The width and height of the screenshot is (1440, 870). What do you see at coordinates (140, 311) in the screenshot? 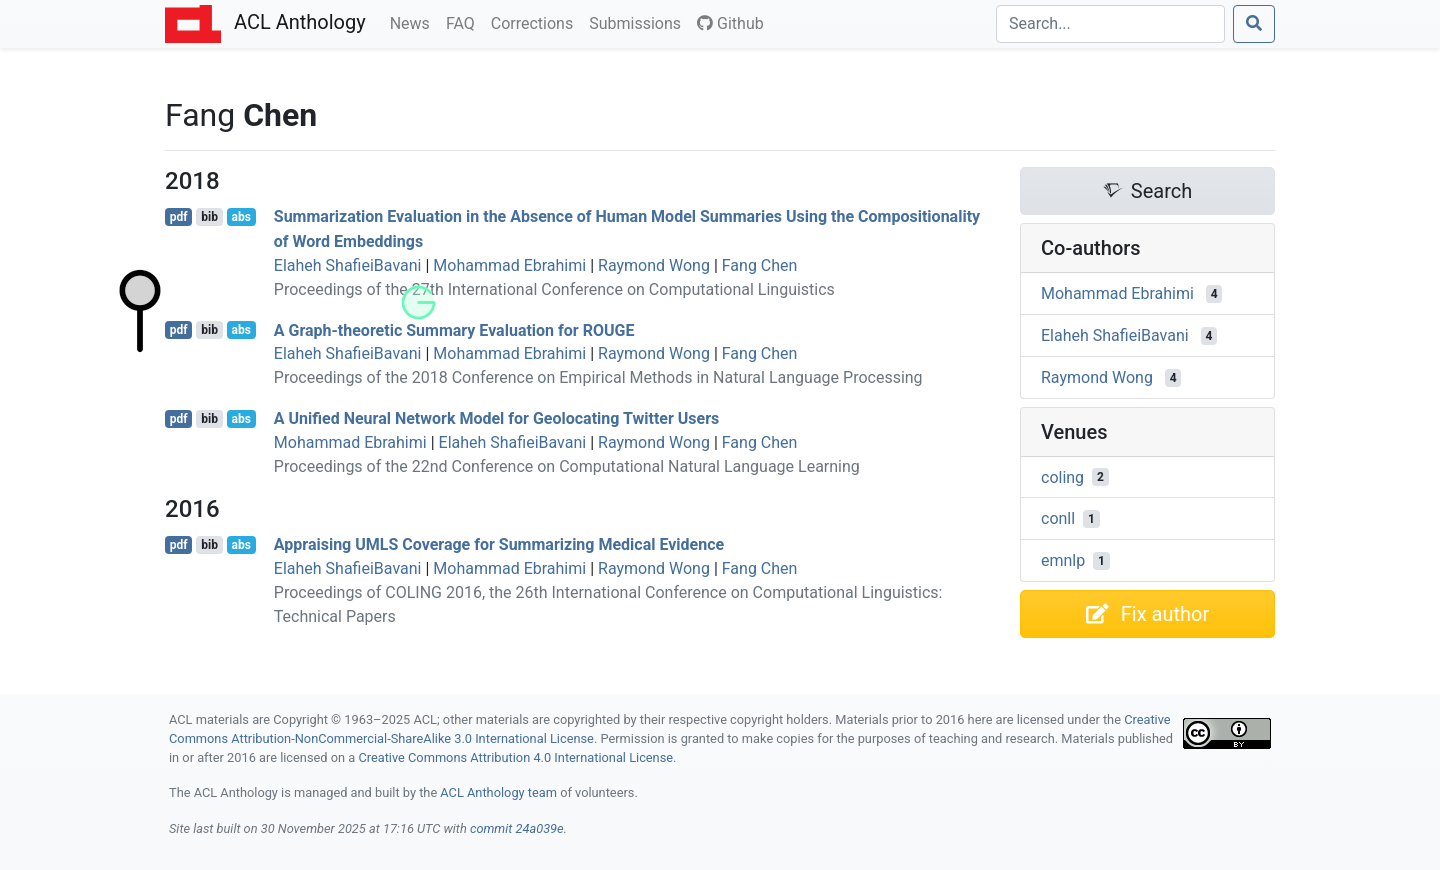
I see `mark a location on a map` at bounding box center [140, 311].